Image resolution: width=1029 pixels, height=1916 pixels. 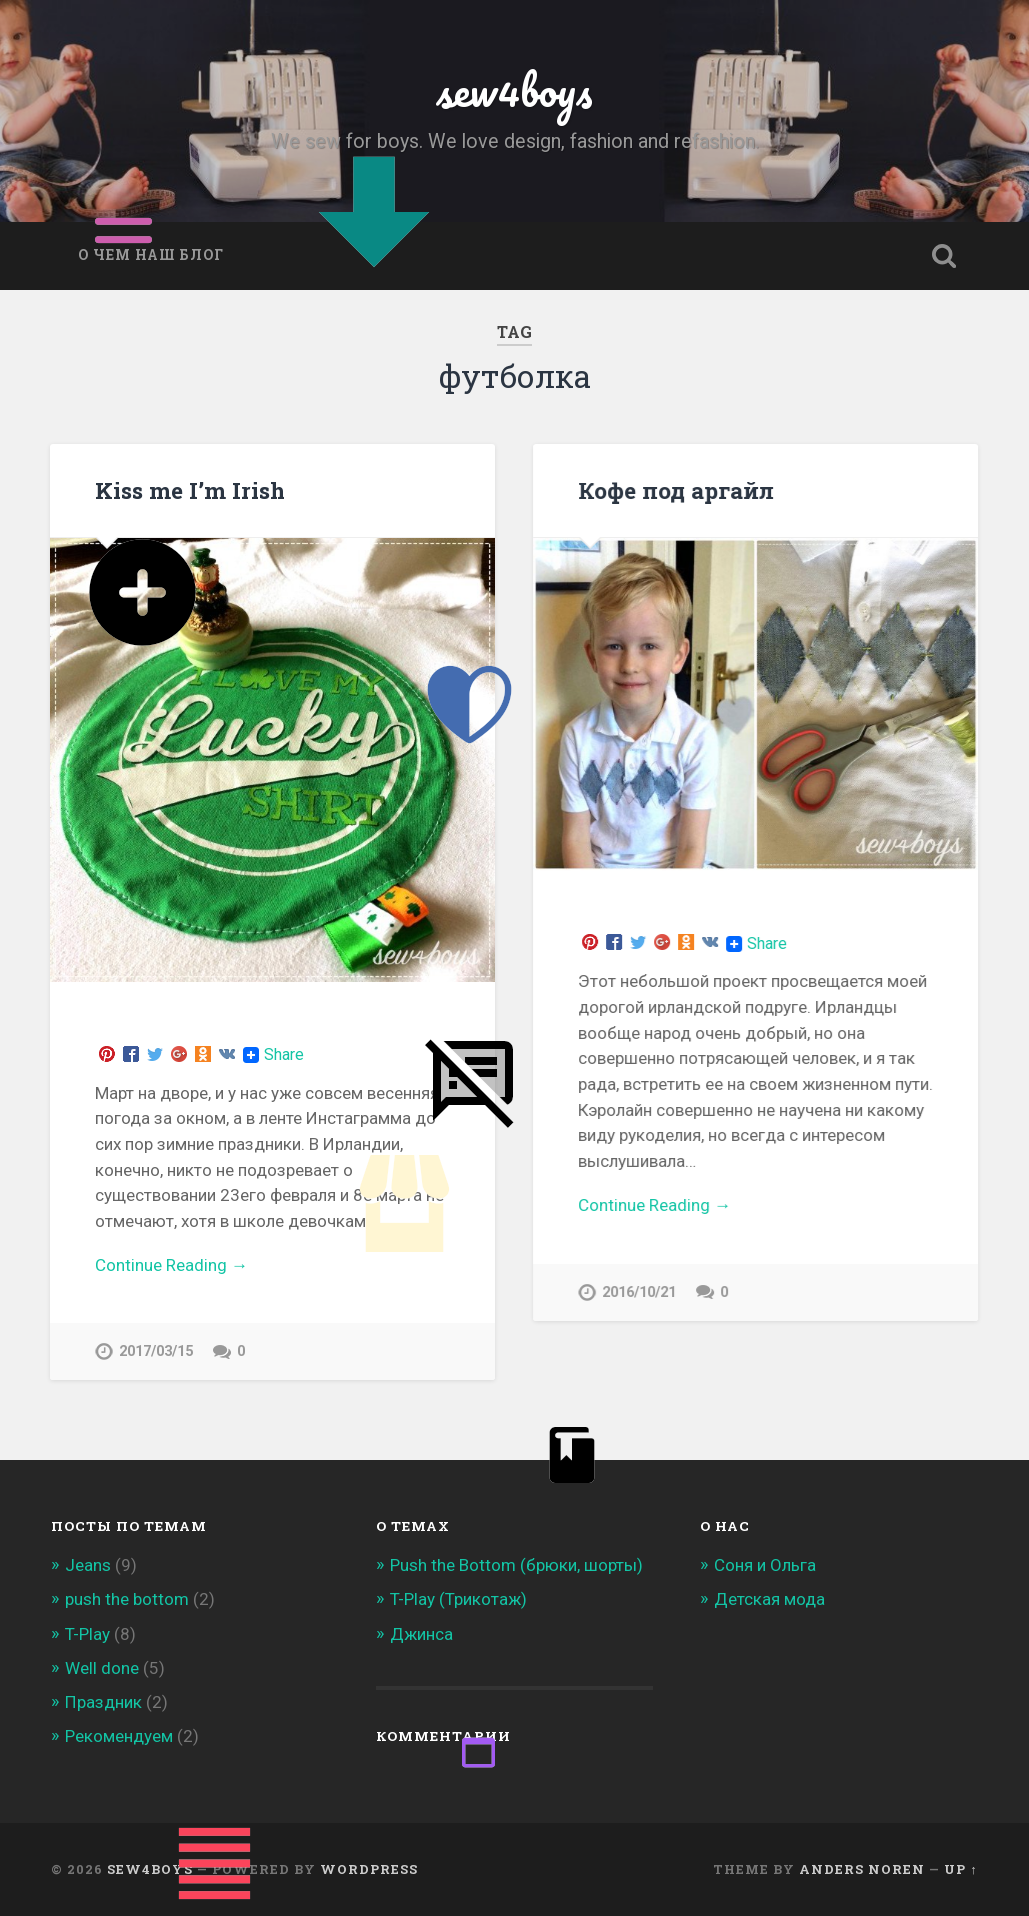 I want to click on access bookmarked content or saved references, so click(x=572, y=1455).